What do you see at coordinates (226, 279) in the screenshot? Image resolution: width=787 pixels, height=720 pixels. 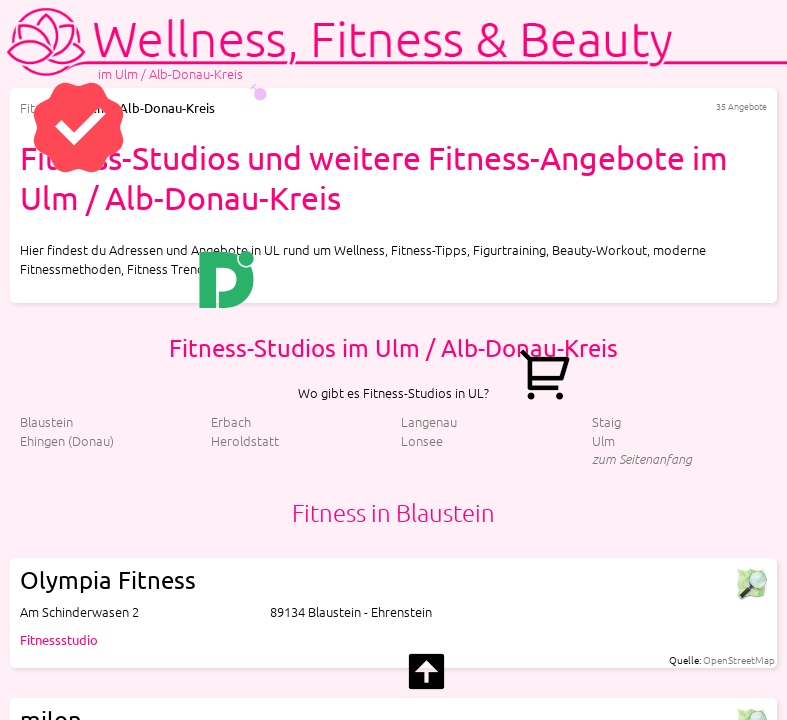 I see `open Dolibarr ERP/CRM application` at bounding box center [226, 279].